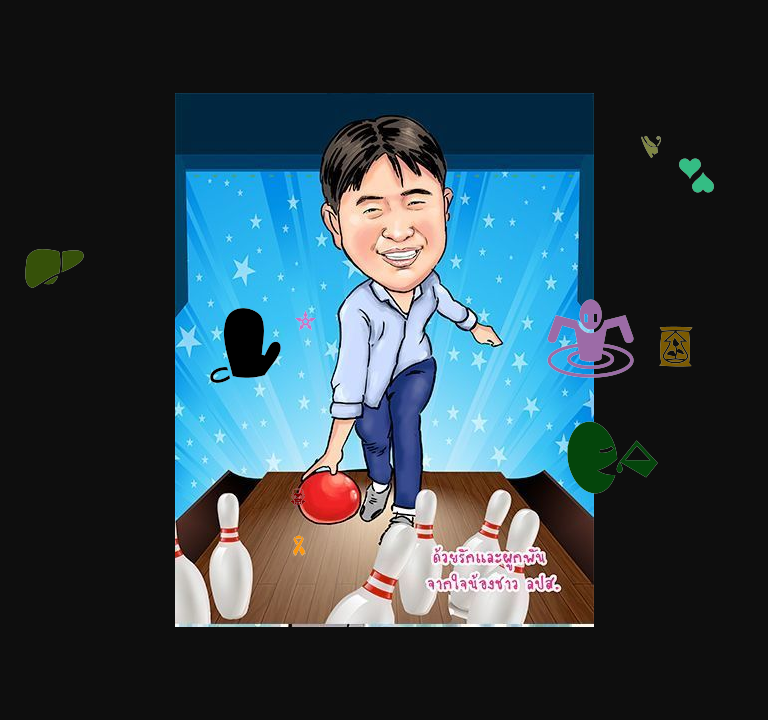 Image resolution: width=768 pixels, height=720 pixels. I want to click on throwing star weapon in a game inventory, so click(305, 320).